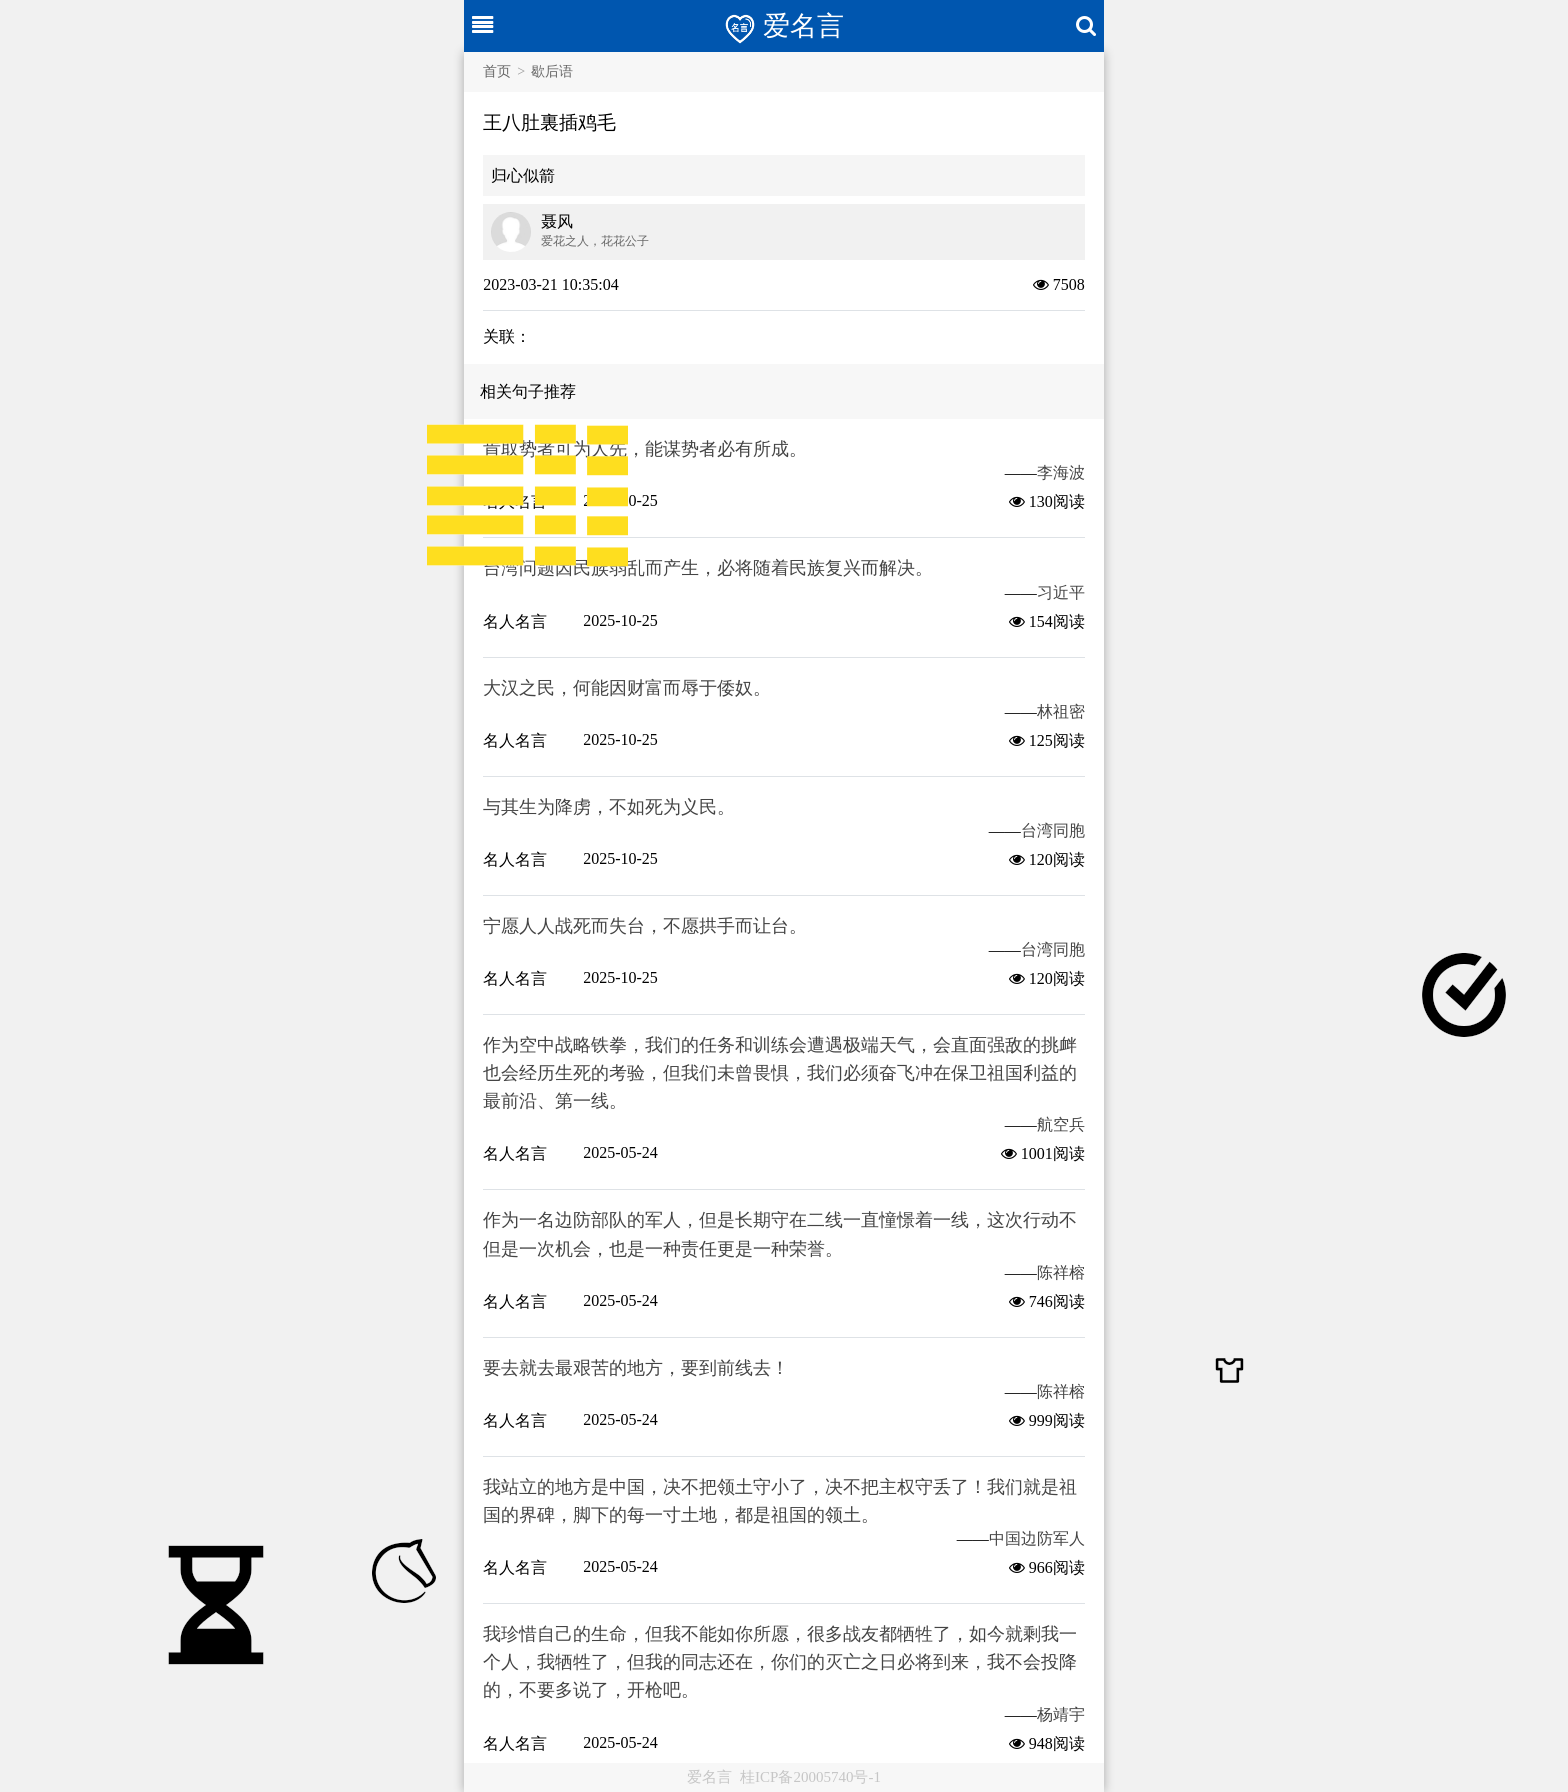 The width and height of the screenshot is (1568, 1792). I want to click on visit server fault community, so click(527, 495).